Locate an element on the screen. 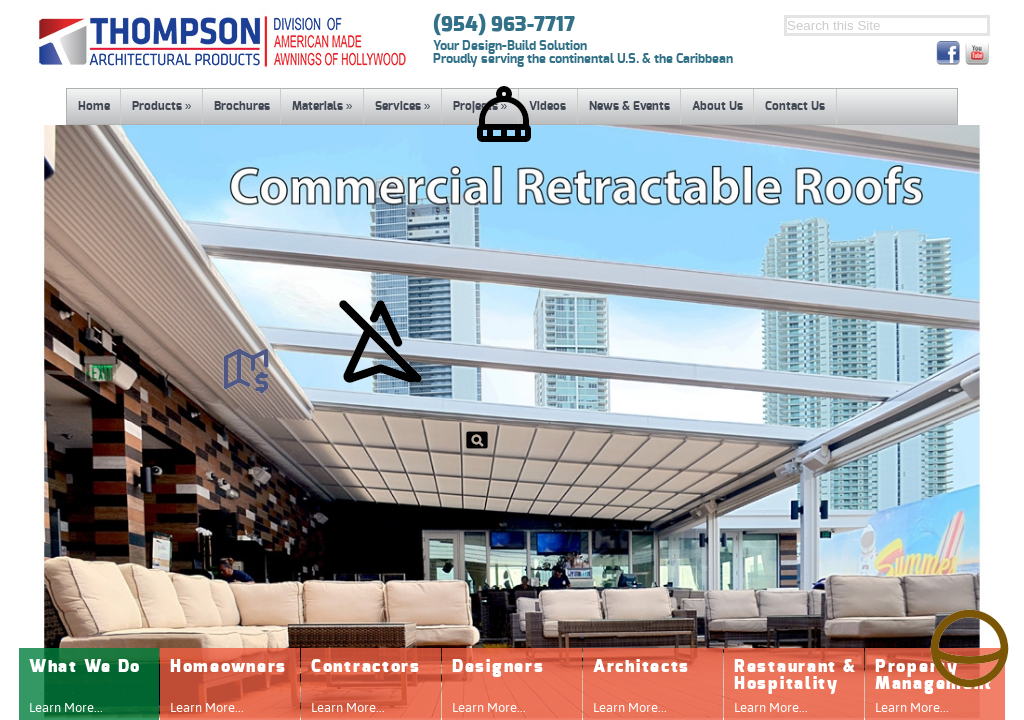 This screenshot has height=720, width=1024. search within the current page or document is located at coordinates (477, 440).